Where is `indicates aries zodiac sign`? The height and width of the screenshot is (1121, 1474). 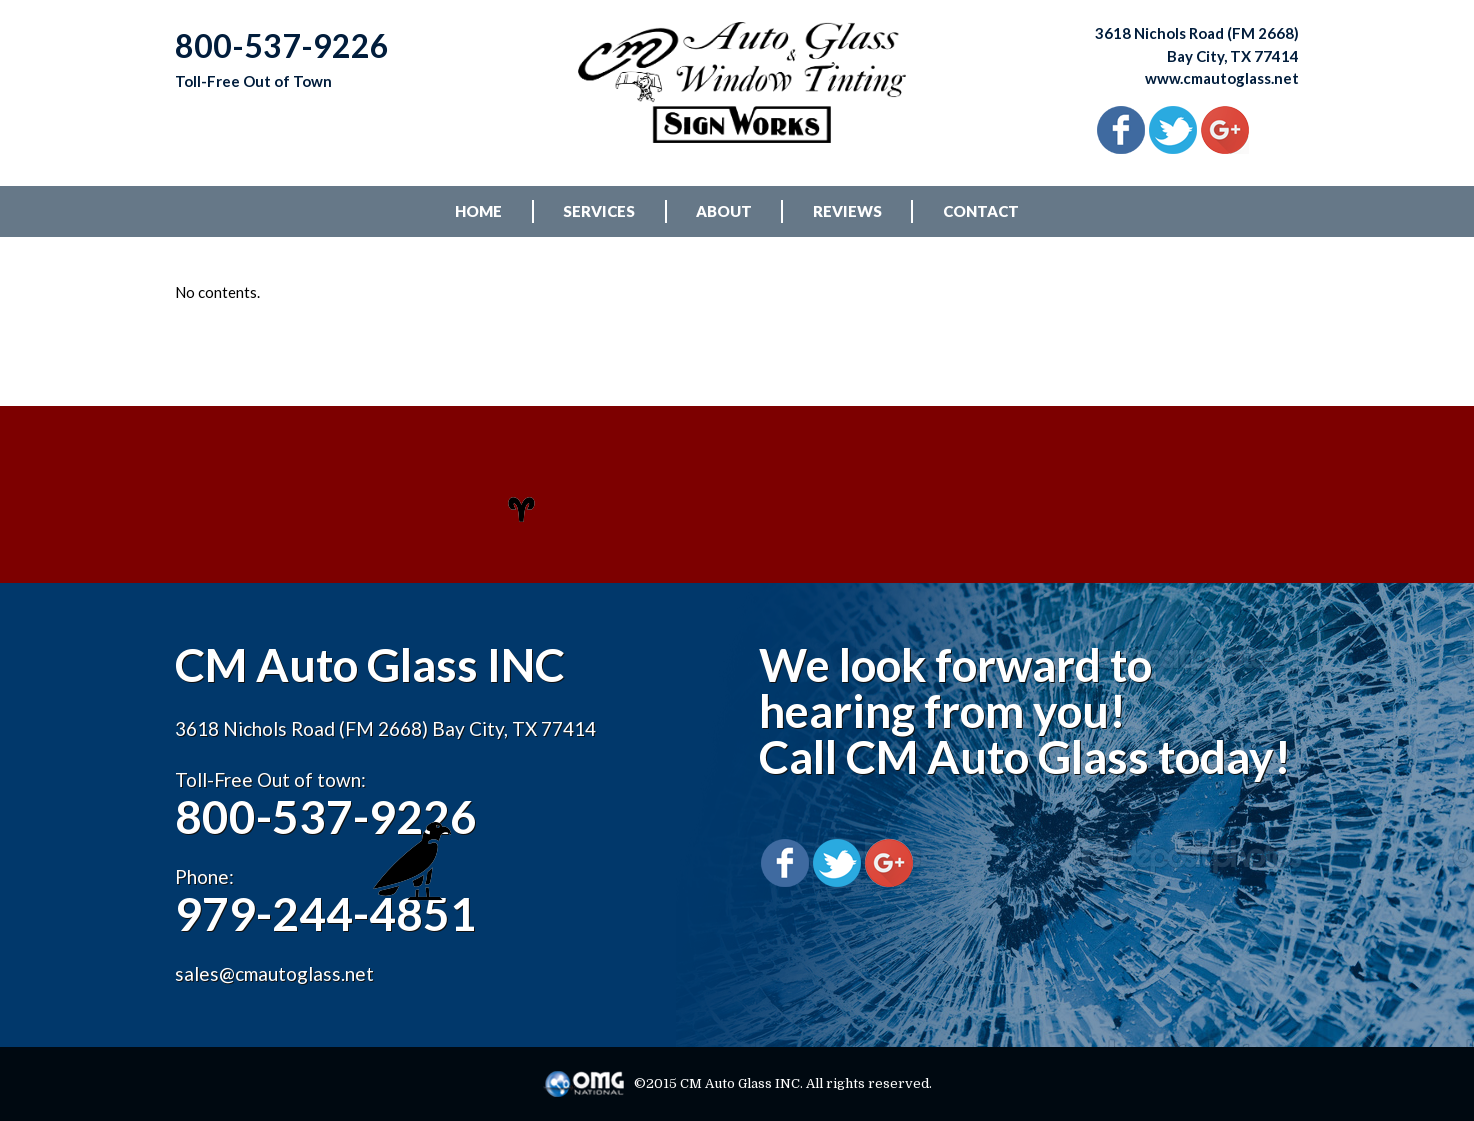 indicates aries zodiac sign is located at coordinates (521, 509).